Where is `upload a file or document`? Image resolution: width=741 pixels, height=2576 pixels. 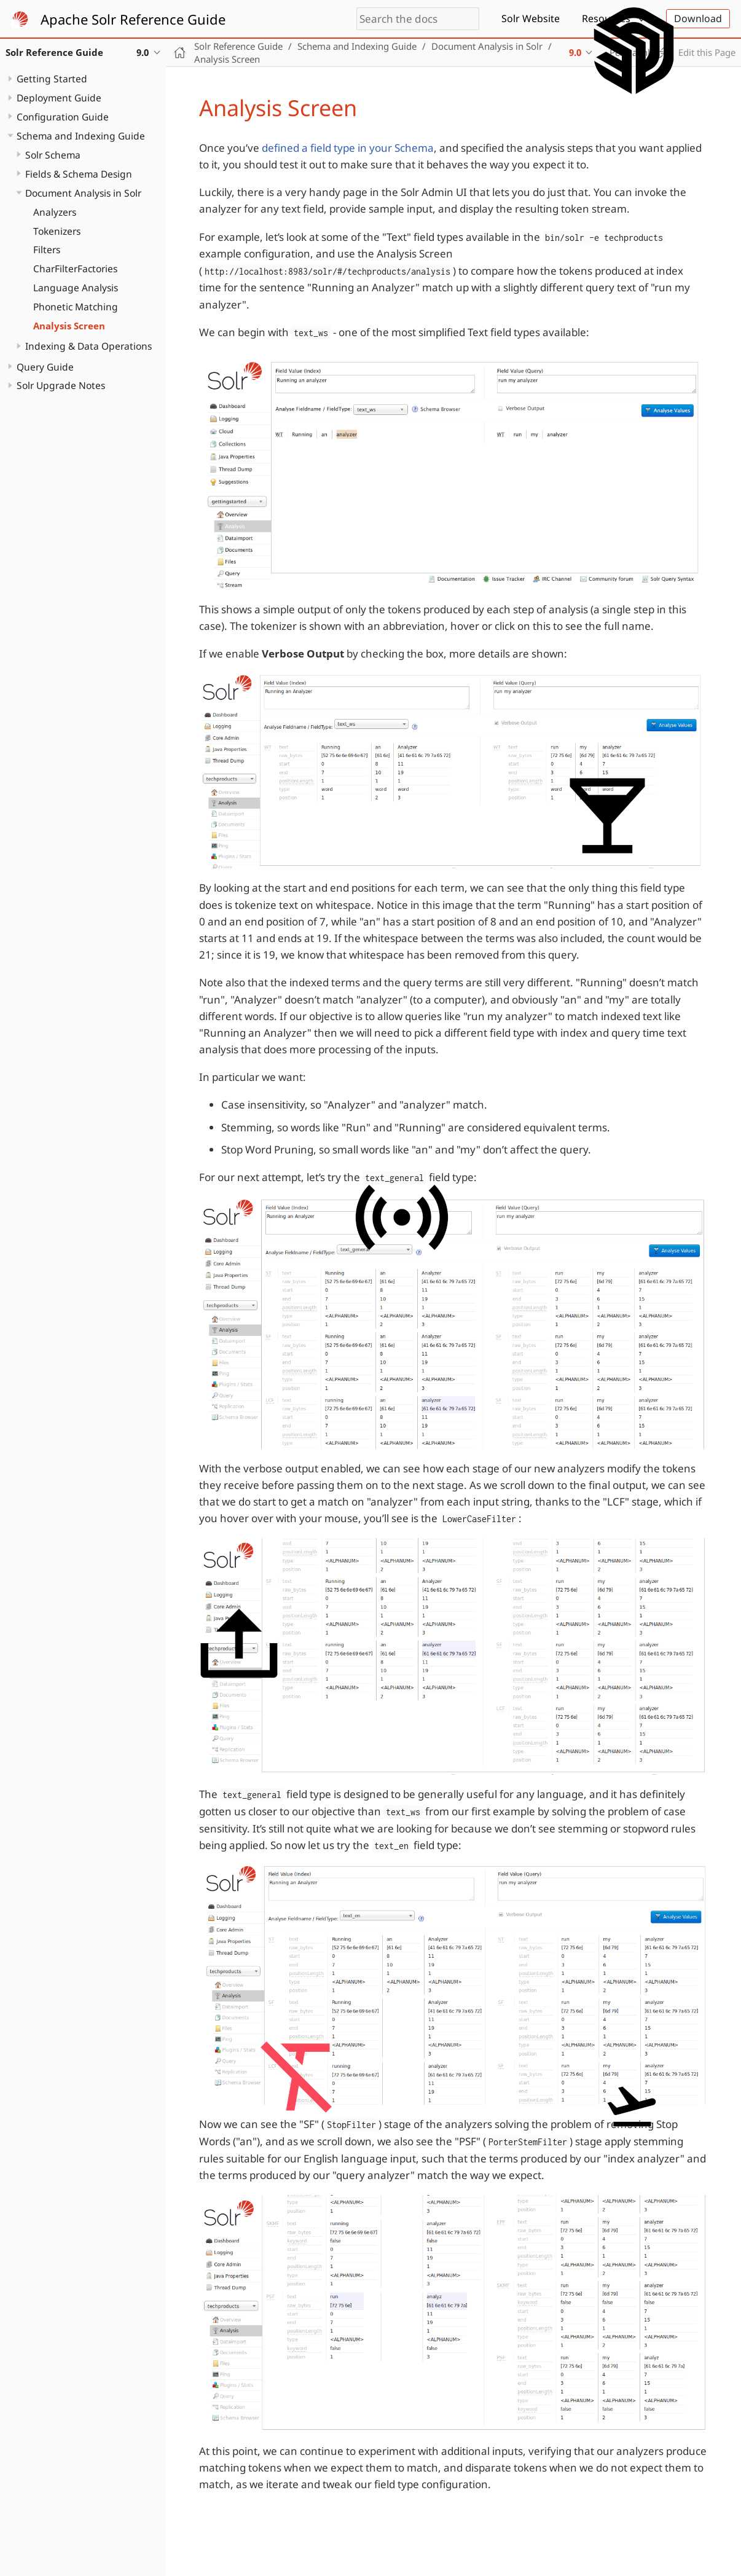
upload a file or document is located at coordinates (239, 1643).